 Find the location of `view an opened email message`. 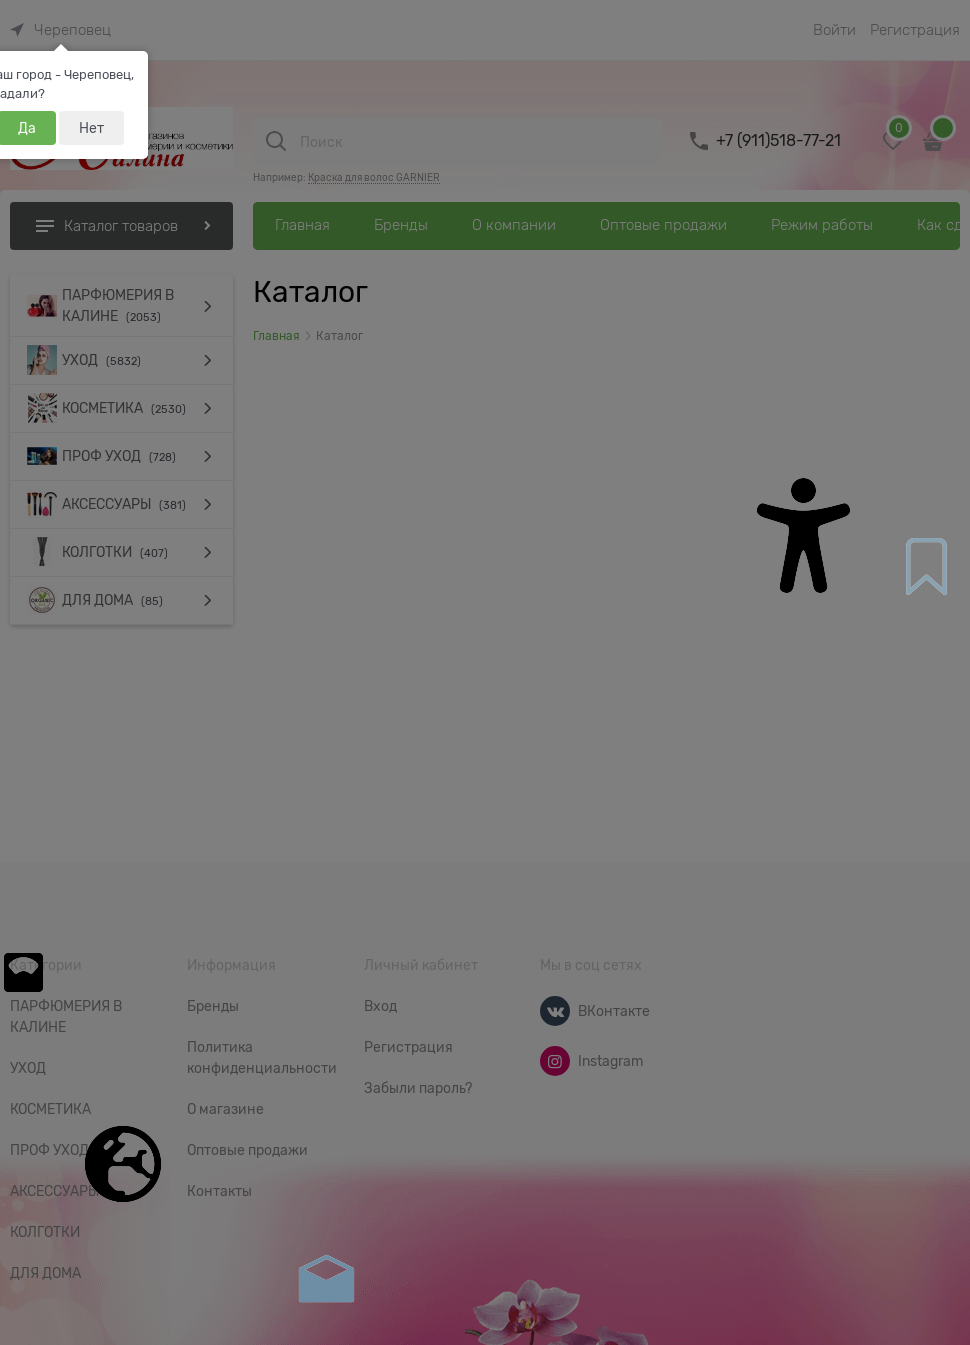

view an opened email message is located at coordinates (326, 1278).